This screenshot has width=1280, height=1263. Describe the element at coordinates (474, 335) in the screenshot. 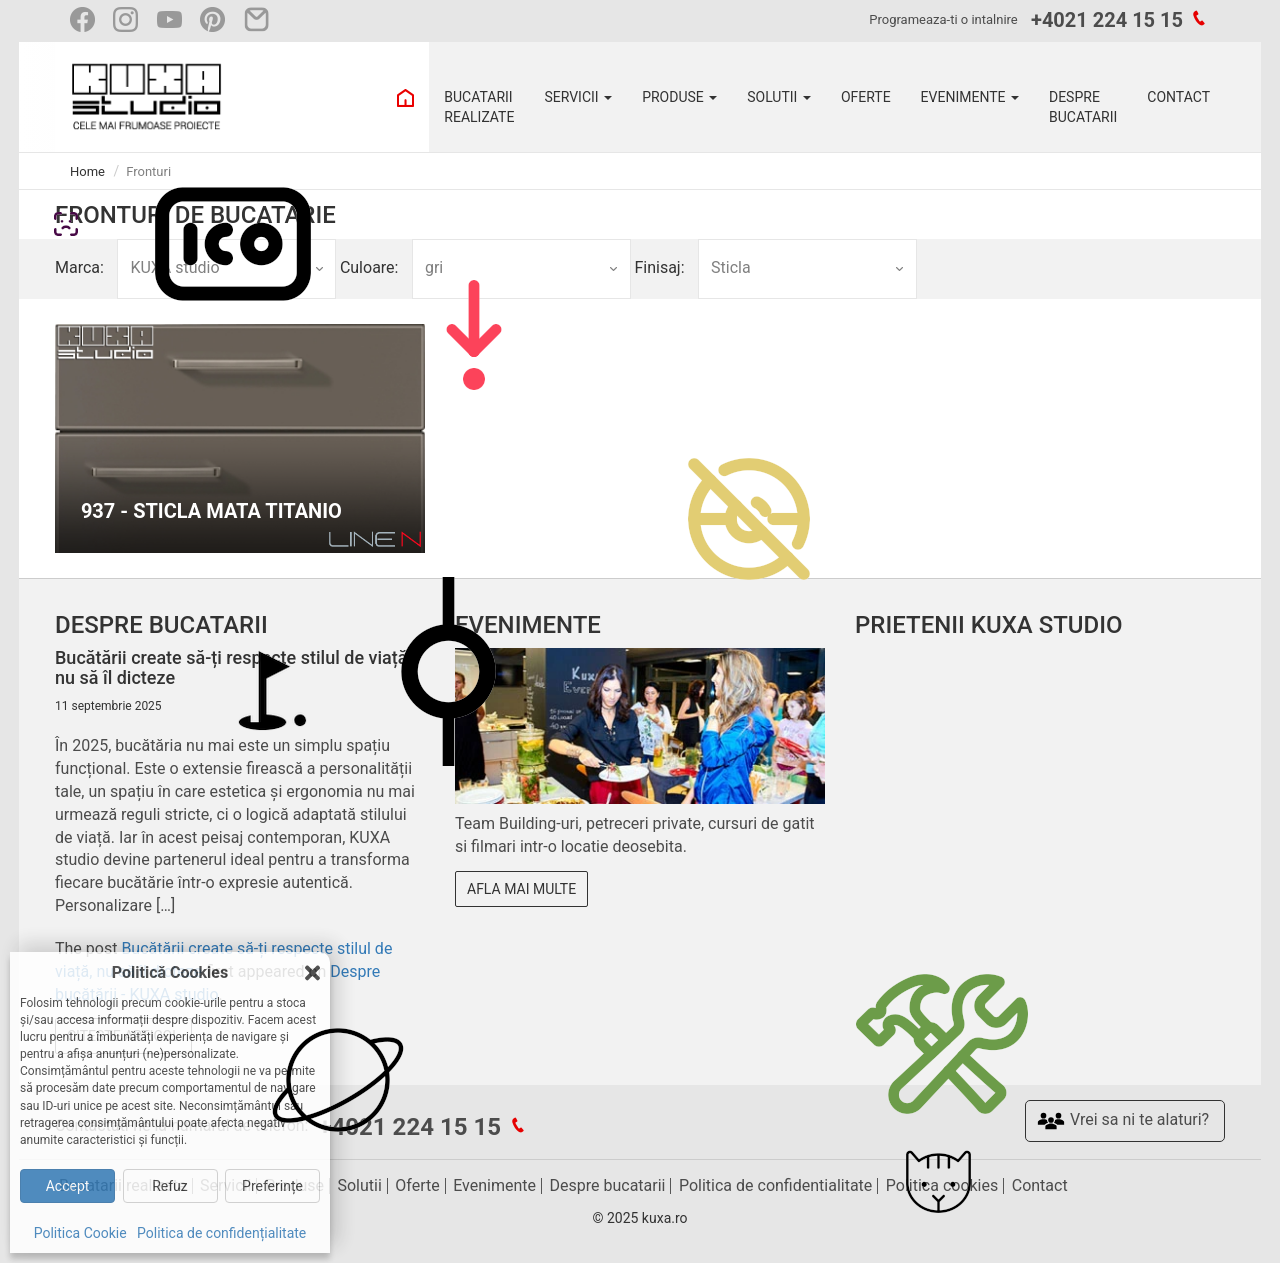

I see `step into function during debugging` at that location.